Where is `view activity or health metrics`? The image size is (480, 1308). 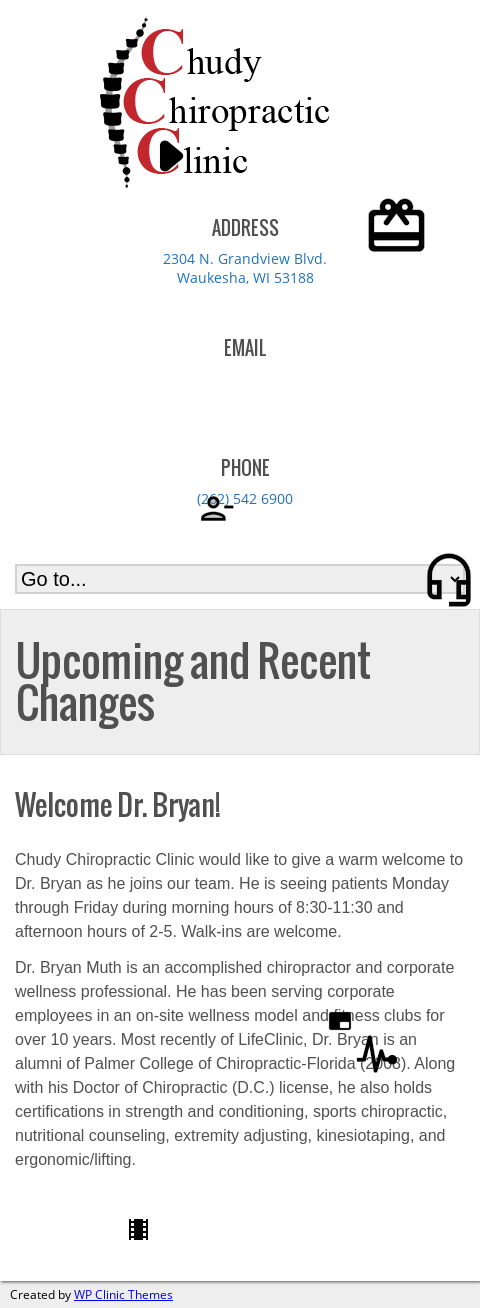
view activity or health metrics is located at coordinates (377, 1054).